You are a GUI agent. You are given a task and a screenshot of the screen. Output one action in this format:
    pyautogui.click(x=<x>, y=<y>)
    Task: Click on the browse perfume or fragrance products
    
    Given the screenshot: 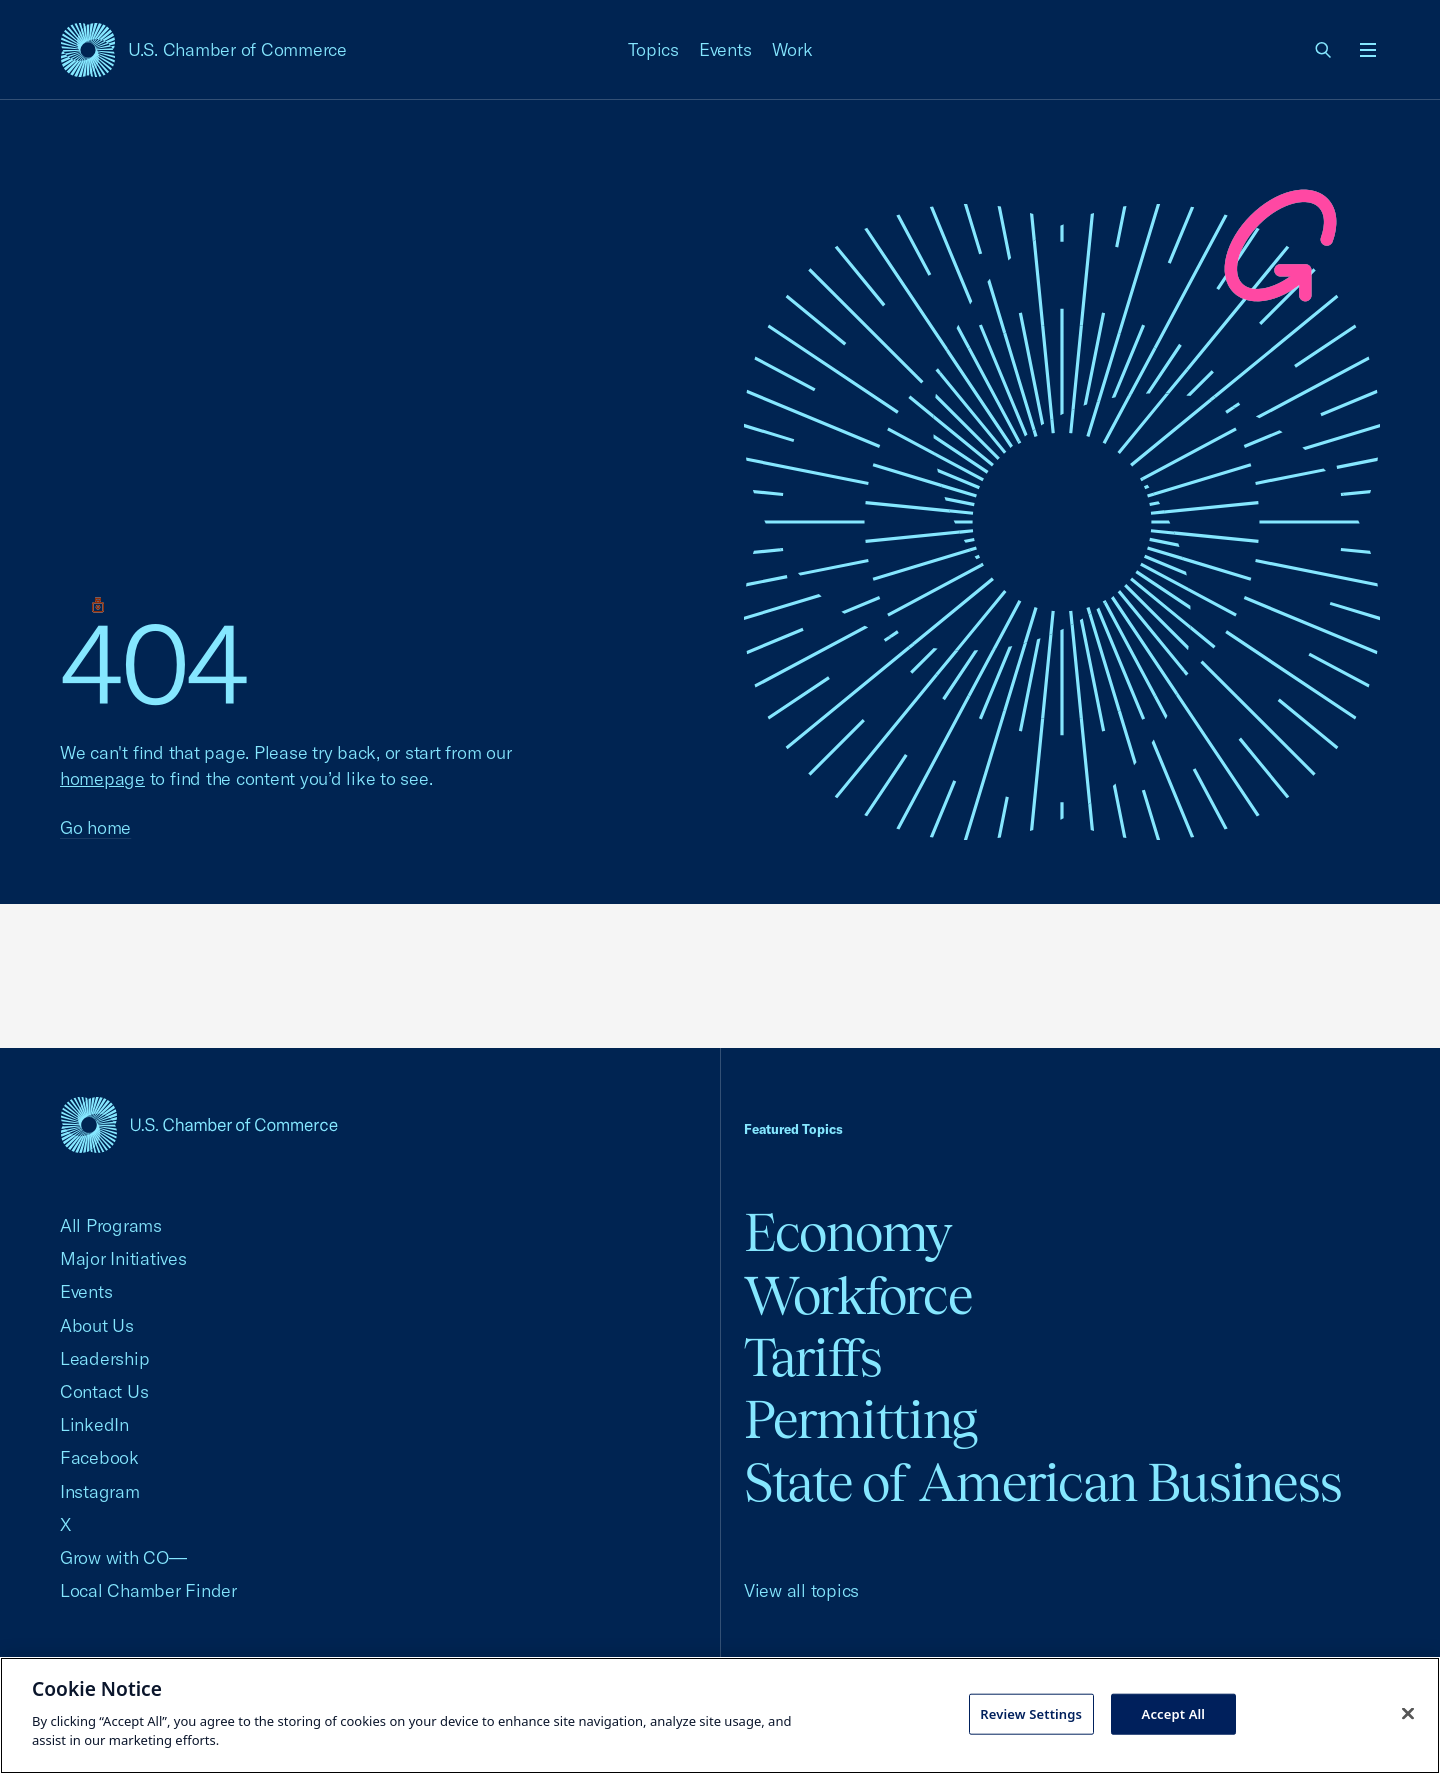 What is the action you would take?
    pyautogui.click(x=98, y=605)
    